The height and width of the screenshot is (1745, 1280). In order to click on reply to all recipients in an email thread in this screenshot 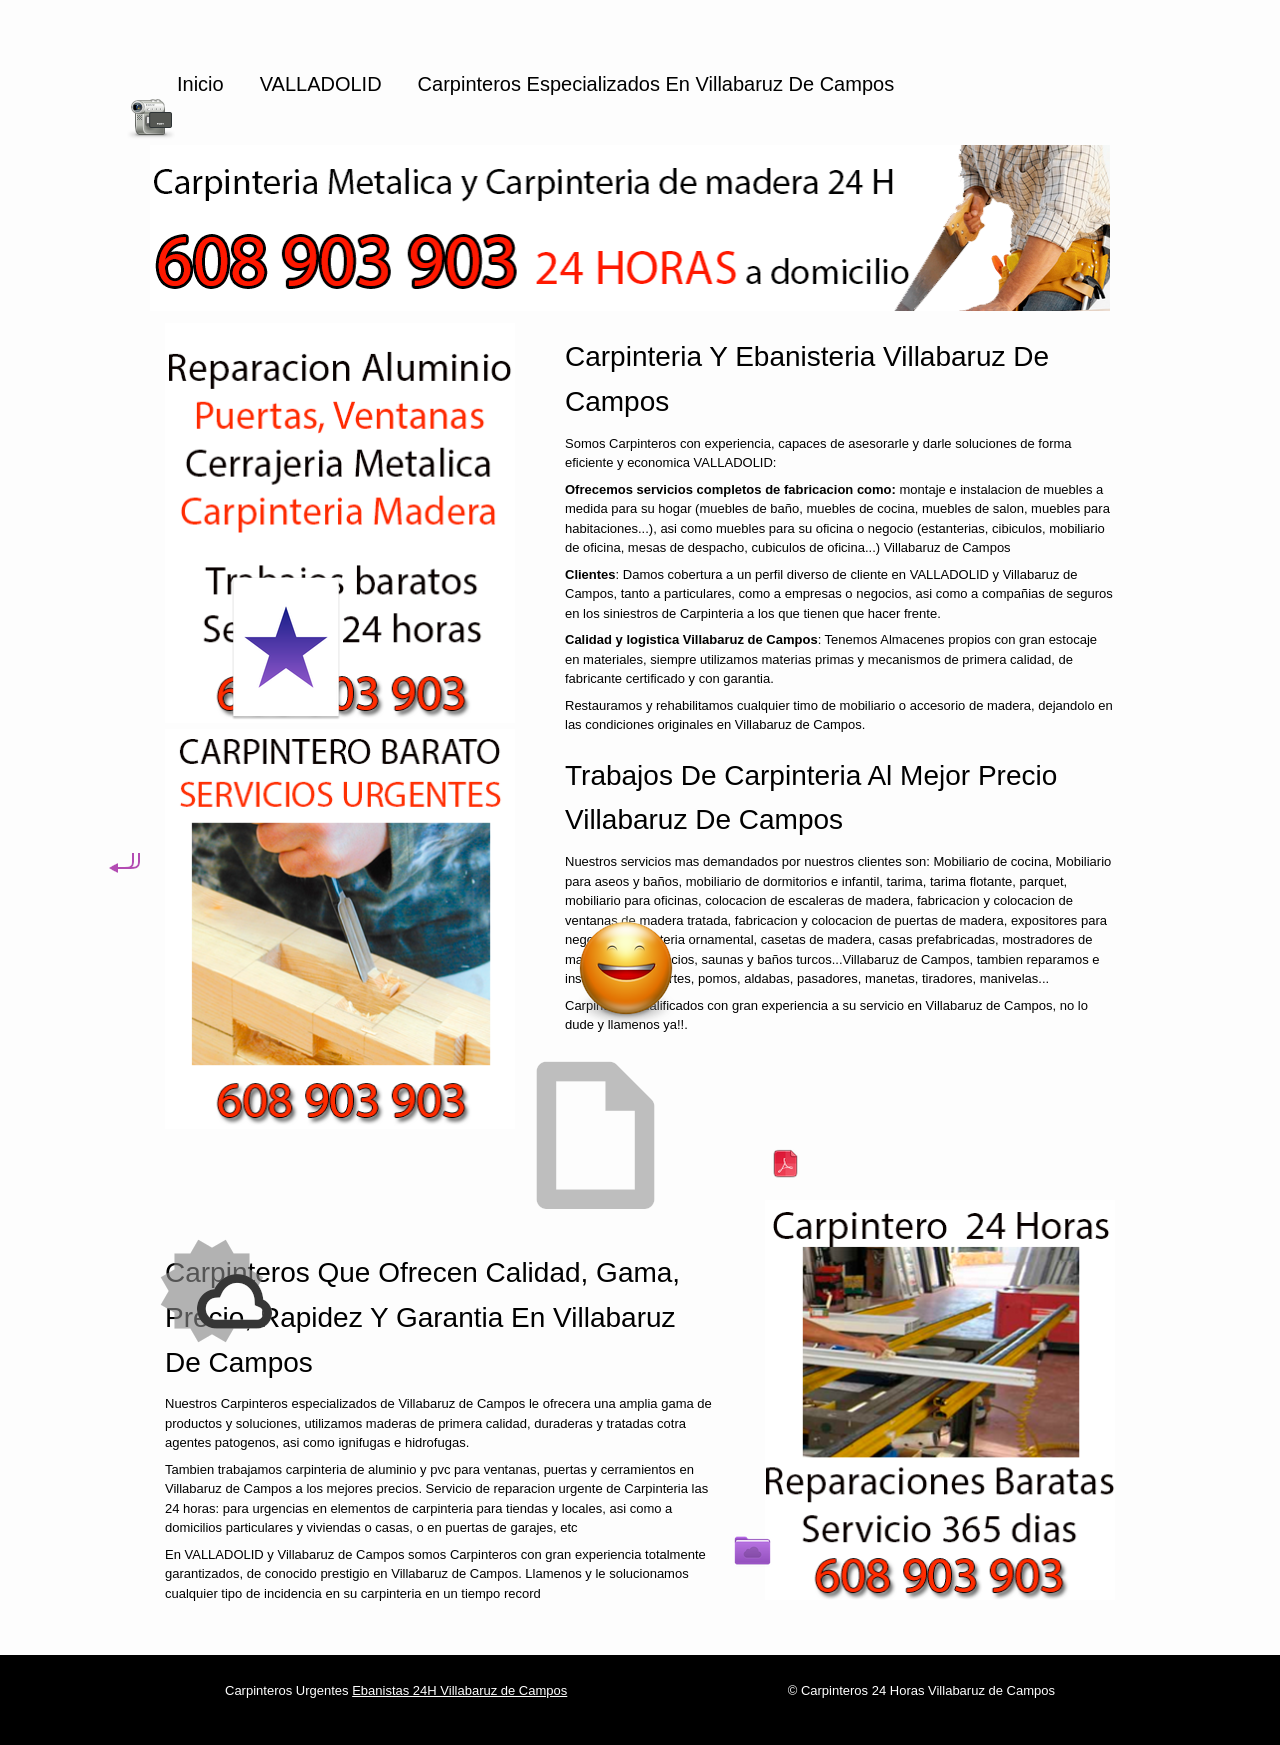, I will do `click(124, 861)`.